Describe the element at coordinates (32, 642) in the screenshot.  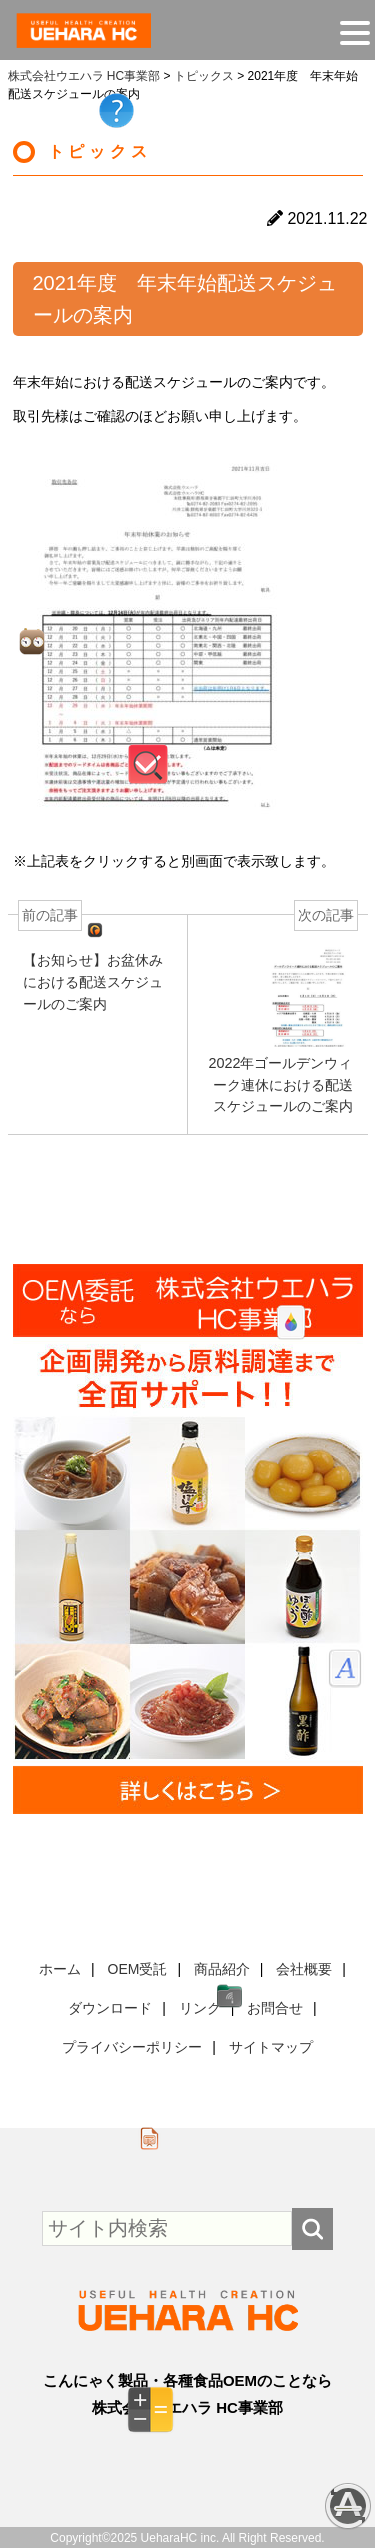
I see `open the chess clock app` at that location.